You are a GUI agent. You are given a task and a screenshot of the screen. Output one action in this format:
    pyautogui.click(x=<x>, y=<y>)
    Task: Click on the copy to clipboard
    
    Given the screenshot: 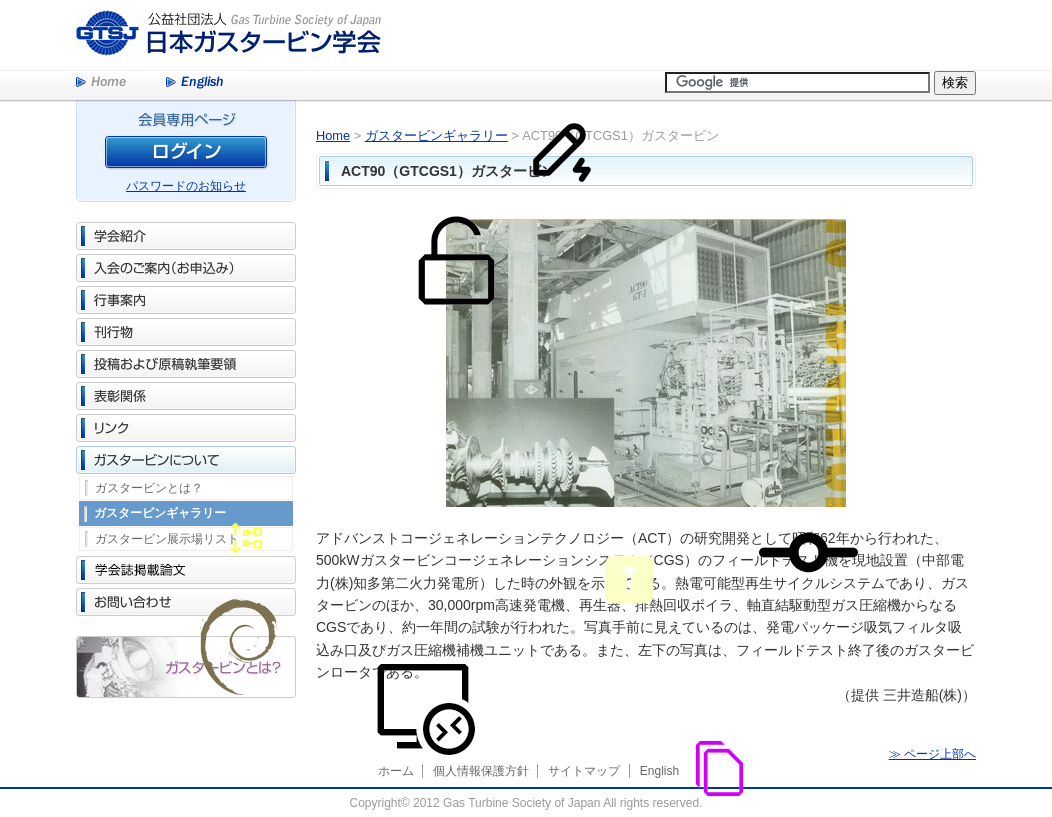 What is the action you would take?
    pyautogui.click(x=719, y=768)
    